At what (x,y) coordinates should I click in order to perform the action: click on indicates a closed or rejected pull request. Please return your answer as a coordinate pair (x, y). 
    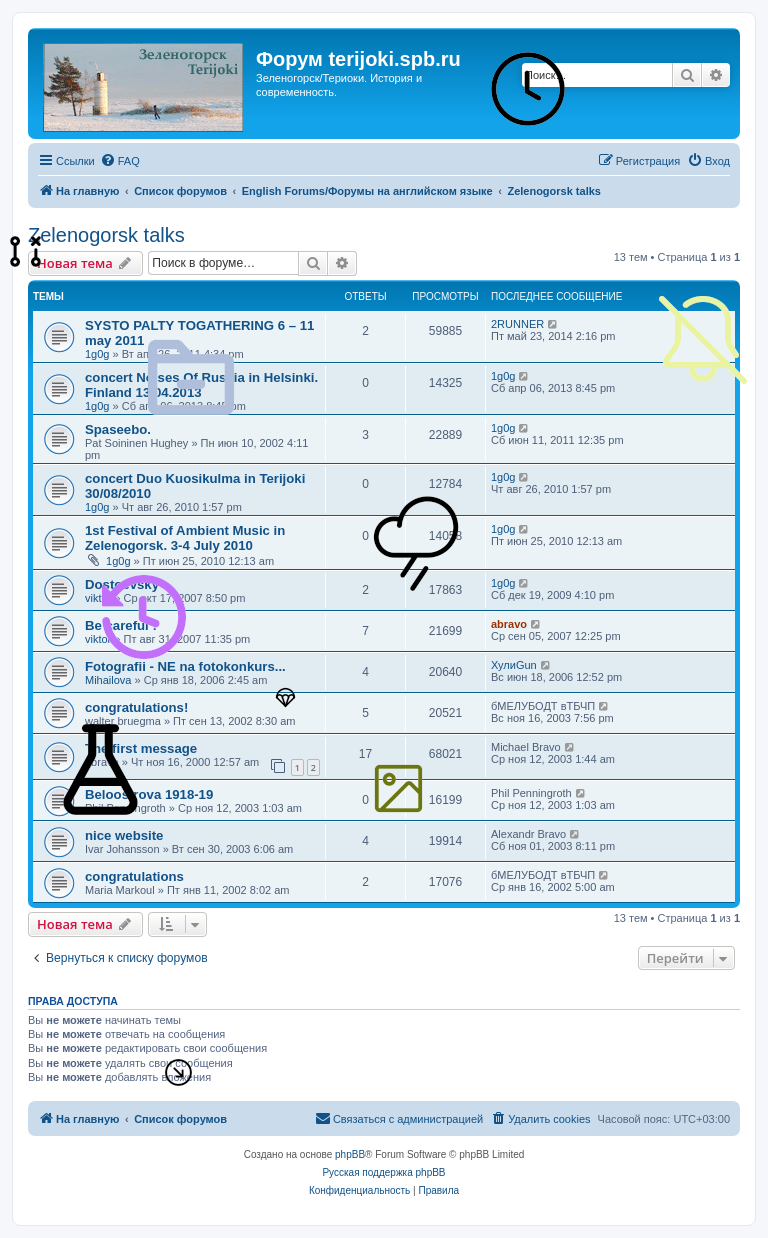
    Looking at the image, I should click on (25, 251).